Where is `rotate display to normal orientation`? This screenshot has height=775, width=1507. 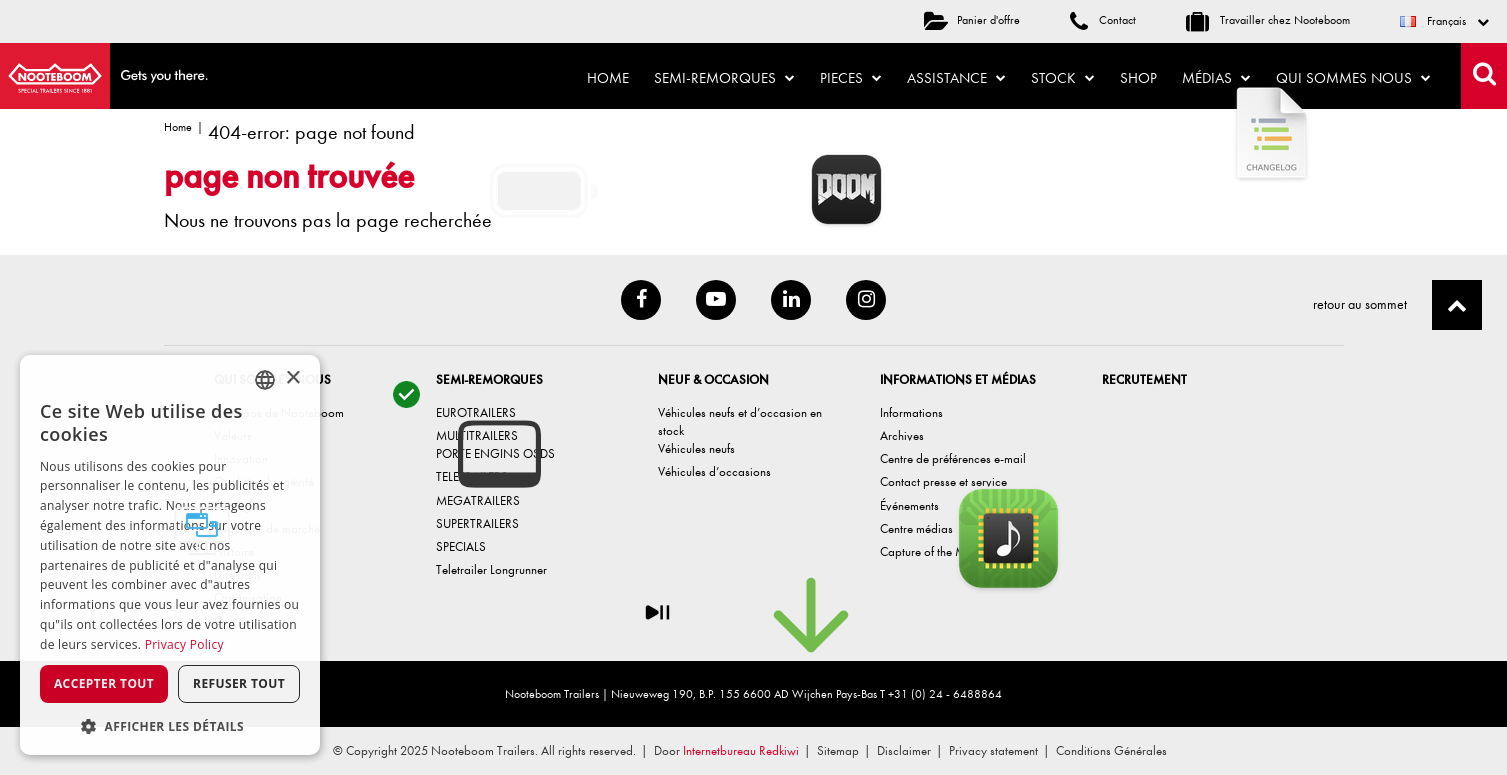
rotate display to normal orientation is located at coordinates (202, 531).